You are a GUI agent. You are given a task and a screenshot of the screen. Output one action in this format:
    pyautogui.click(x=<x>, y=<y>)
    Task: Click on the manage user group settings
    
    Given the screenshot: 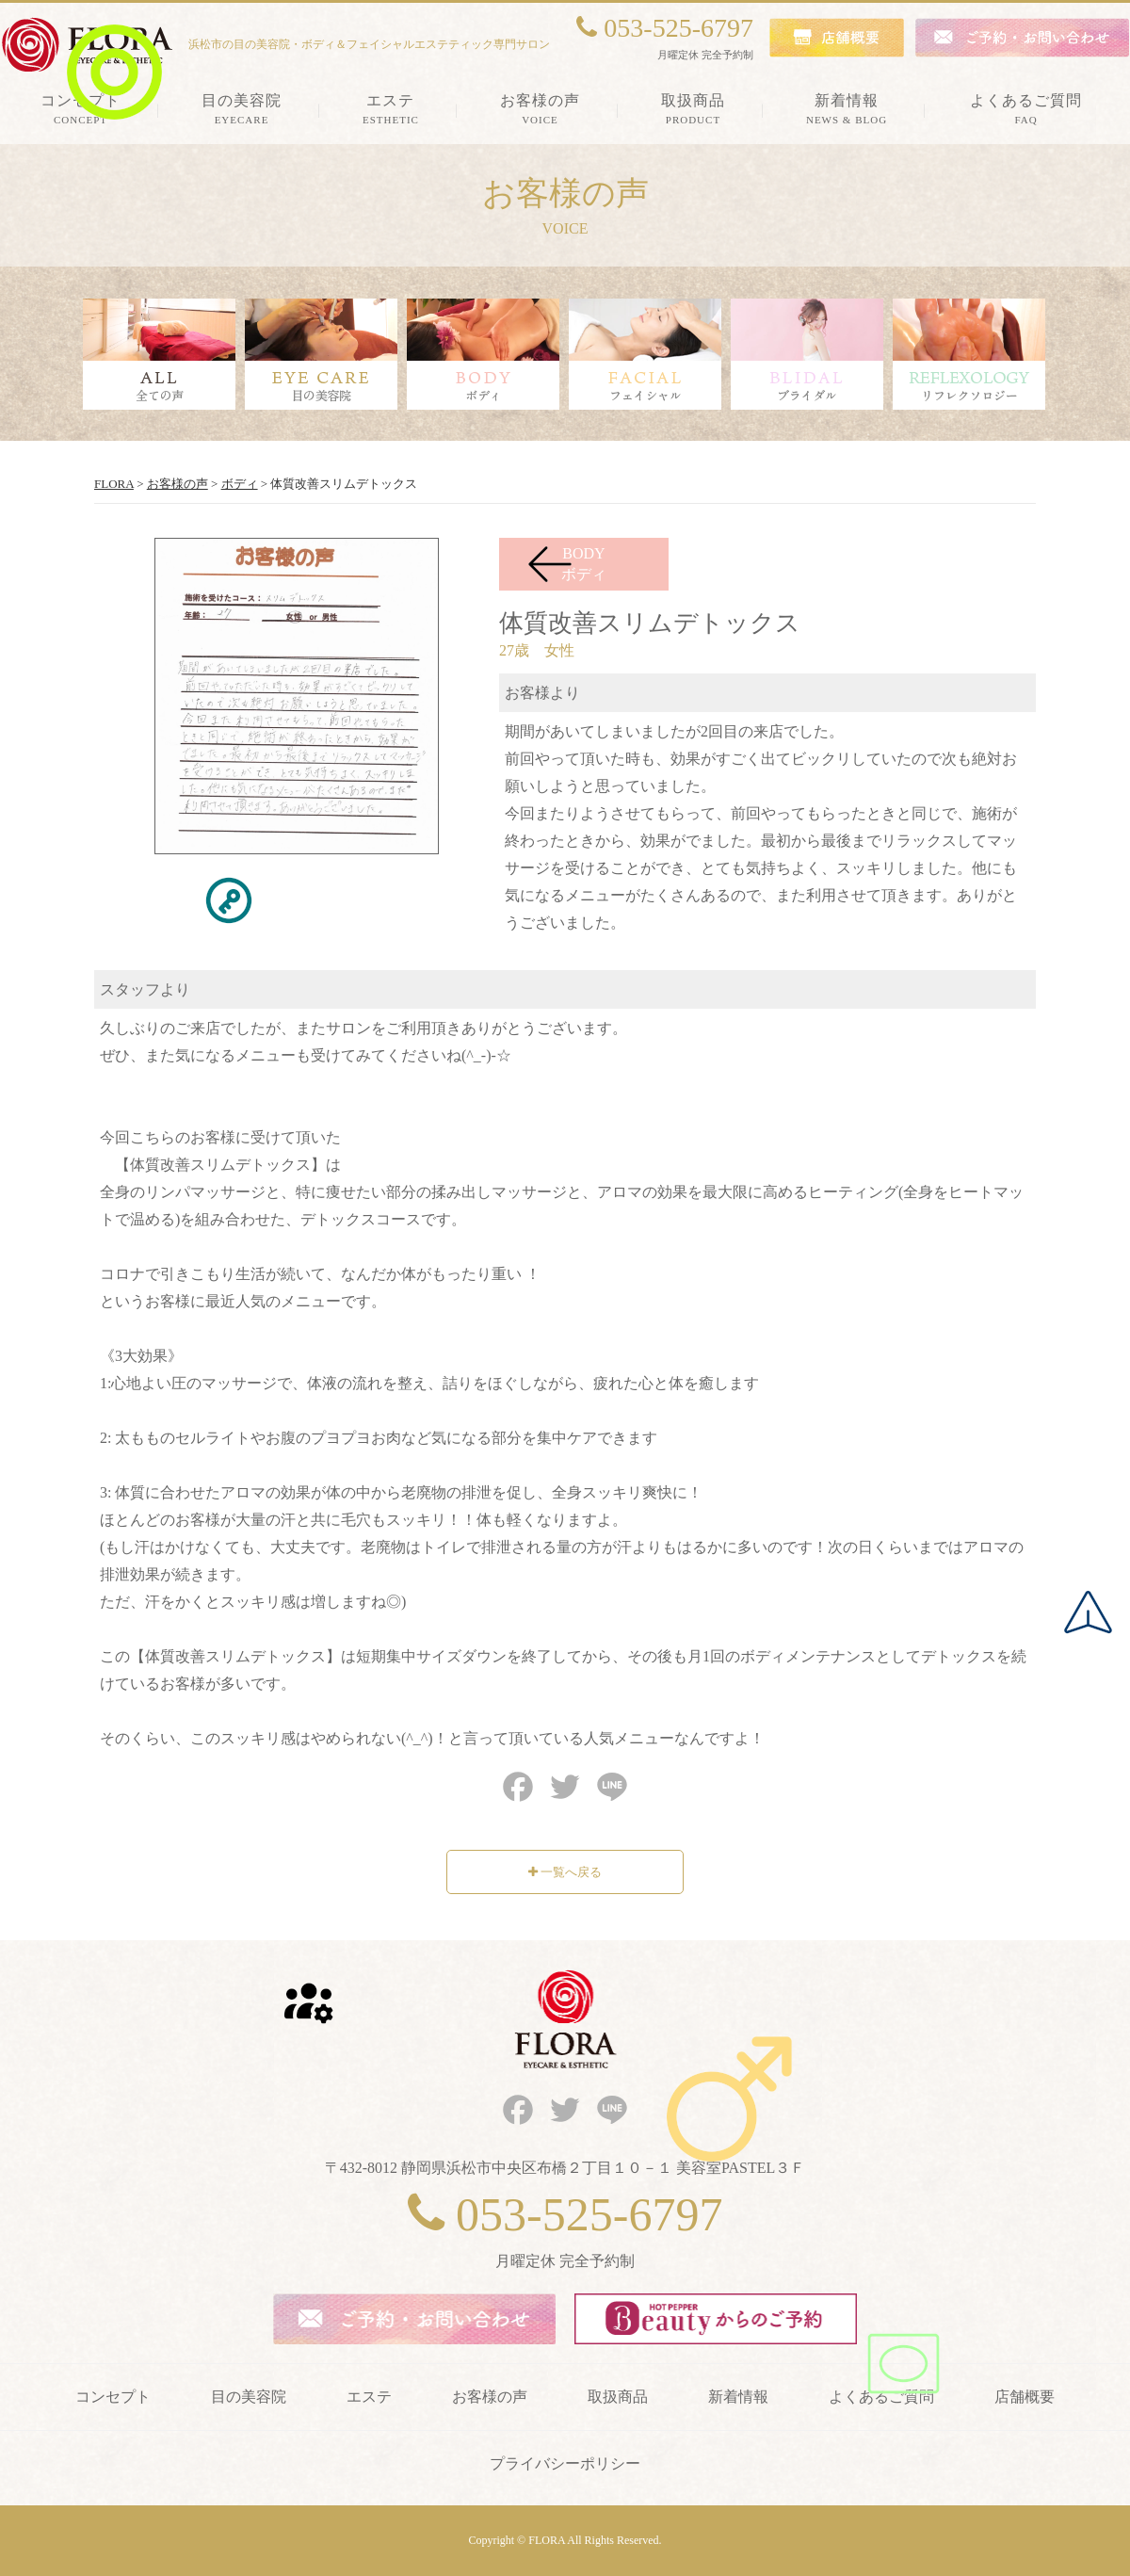 What is the action you would take?
    pyautogui.click(x=309, y=2001)
    